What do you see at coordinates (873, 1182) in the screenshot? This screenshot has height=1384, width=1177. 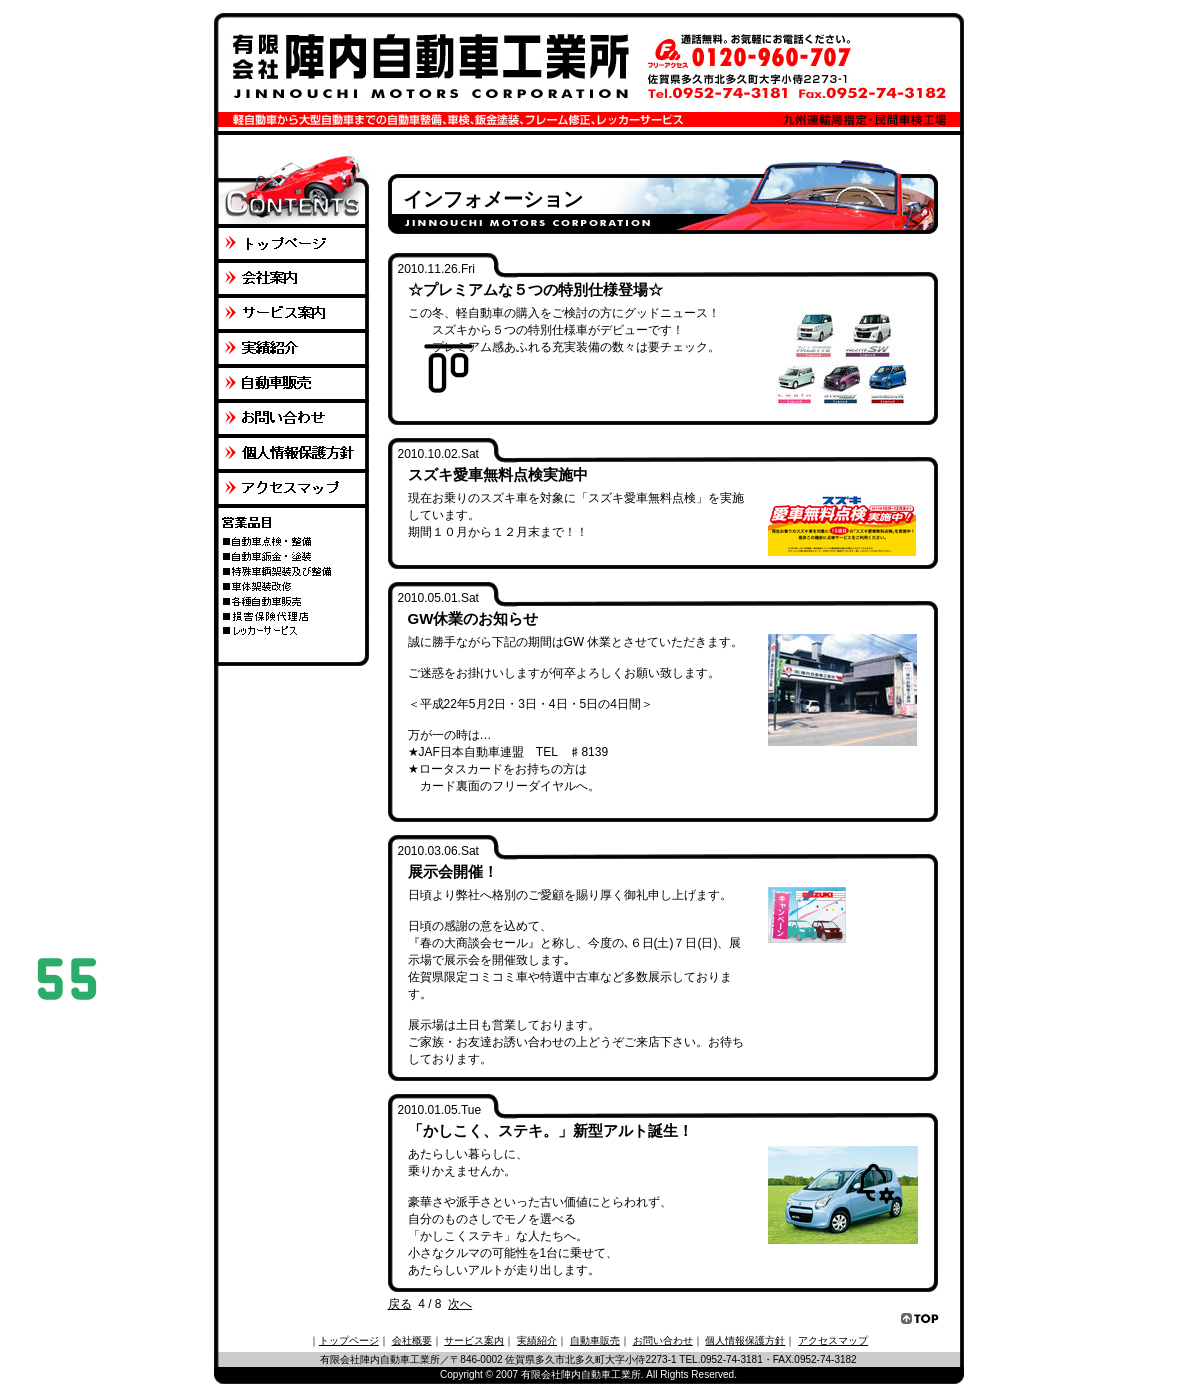 I see `access notification settings` at bounding box center [873, 1182].